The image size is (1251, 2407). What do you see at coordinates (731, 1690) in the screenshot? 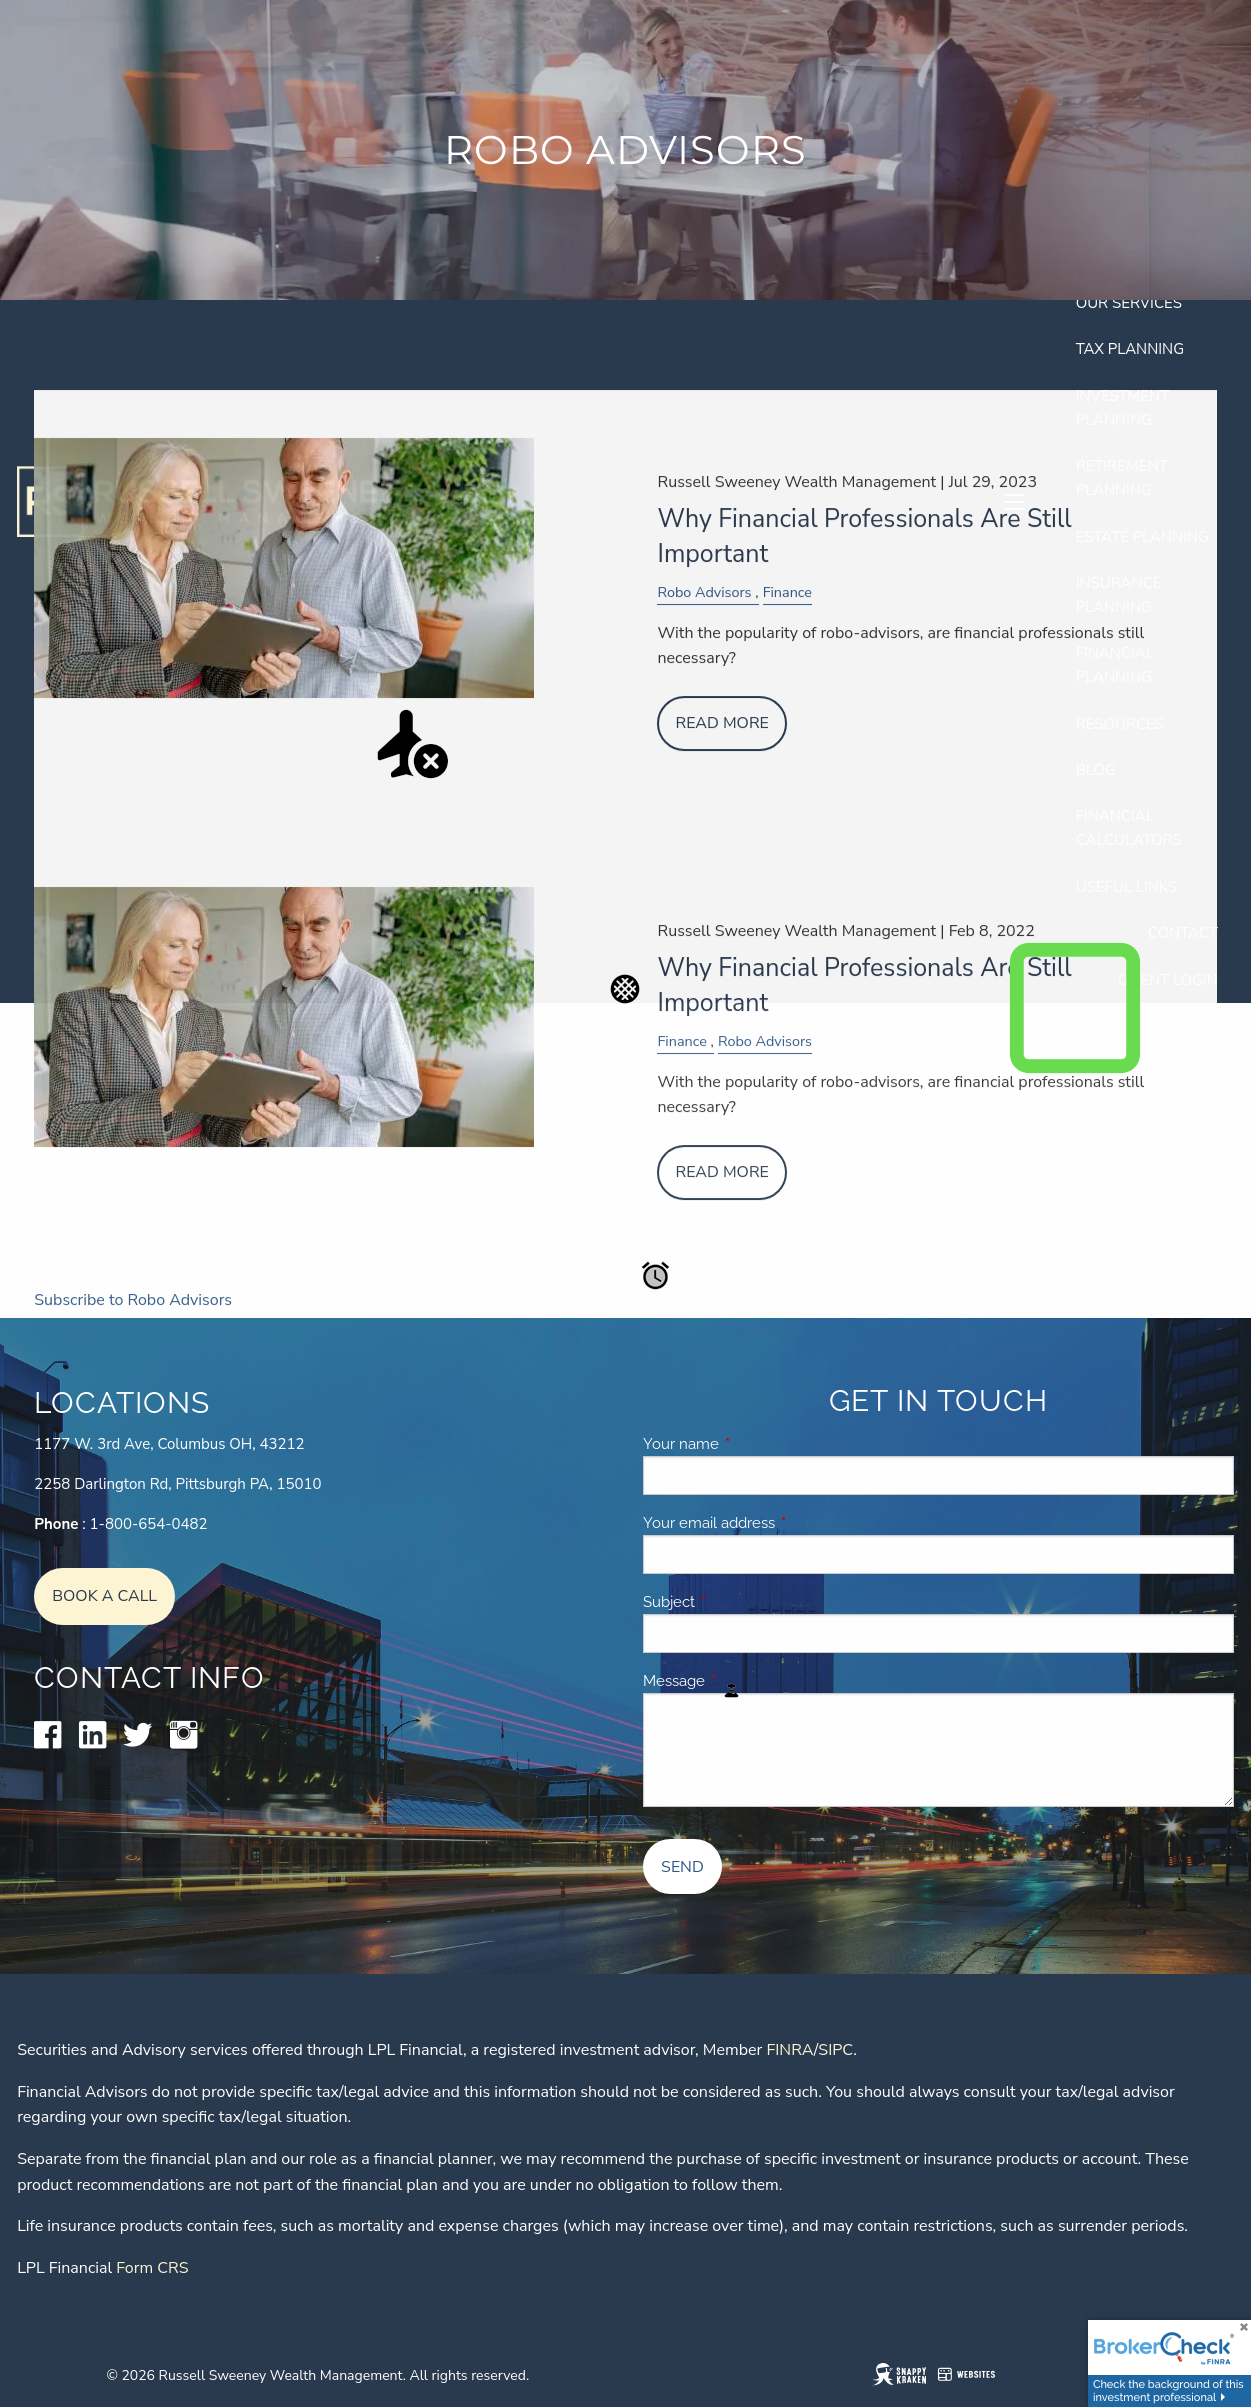
I see `indicates volcanic or geothermal activity` at bounding box center [731, 1690].